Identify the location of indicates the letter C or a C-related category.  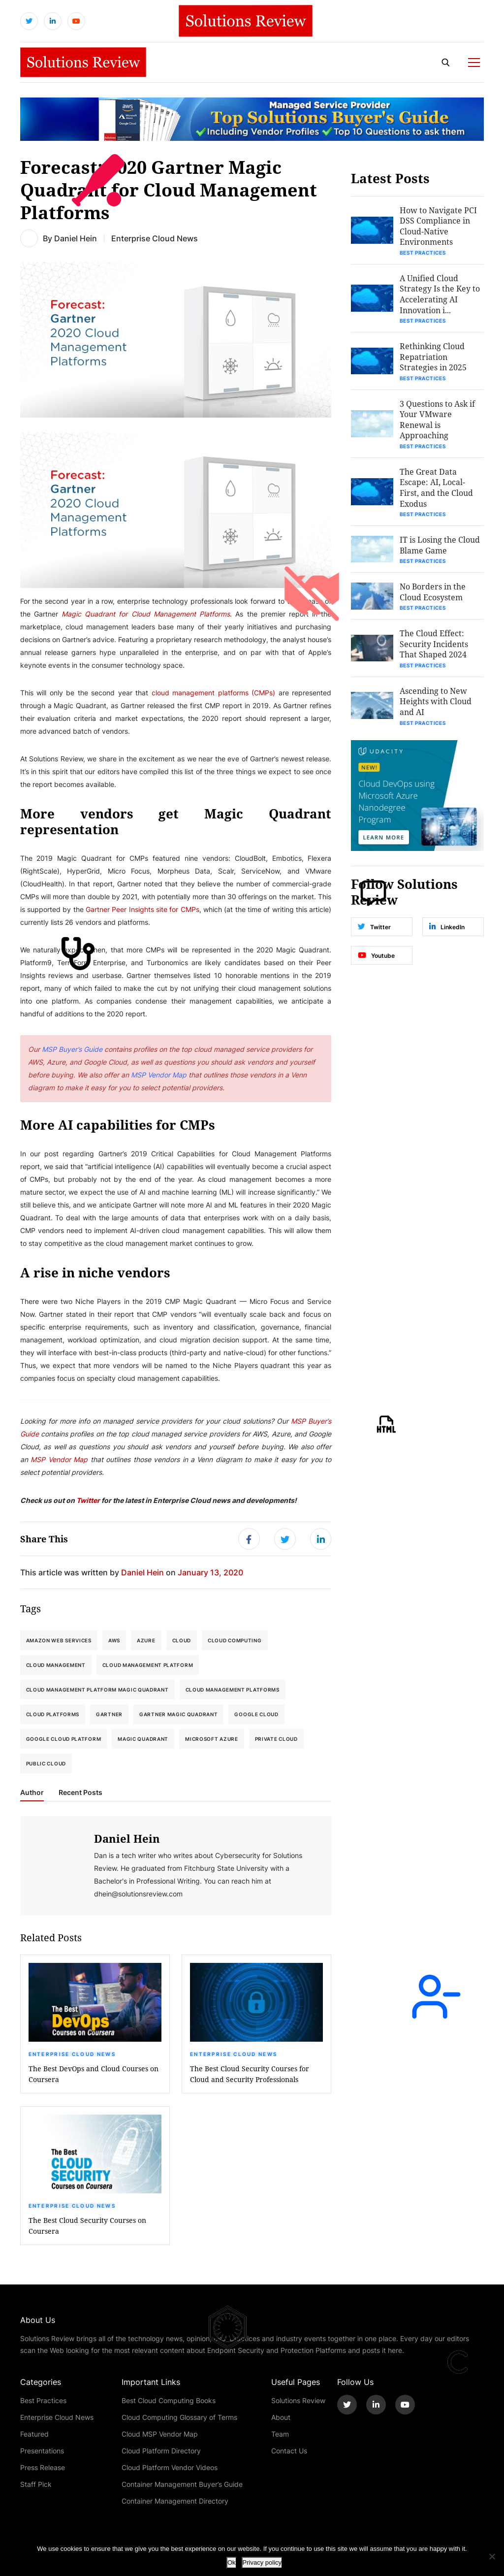
(457, 2362).